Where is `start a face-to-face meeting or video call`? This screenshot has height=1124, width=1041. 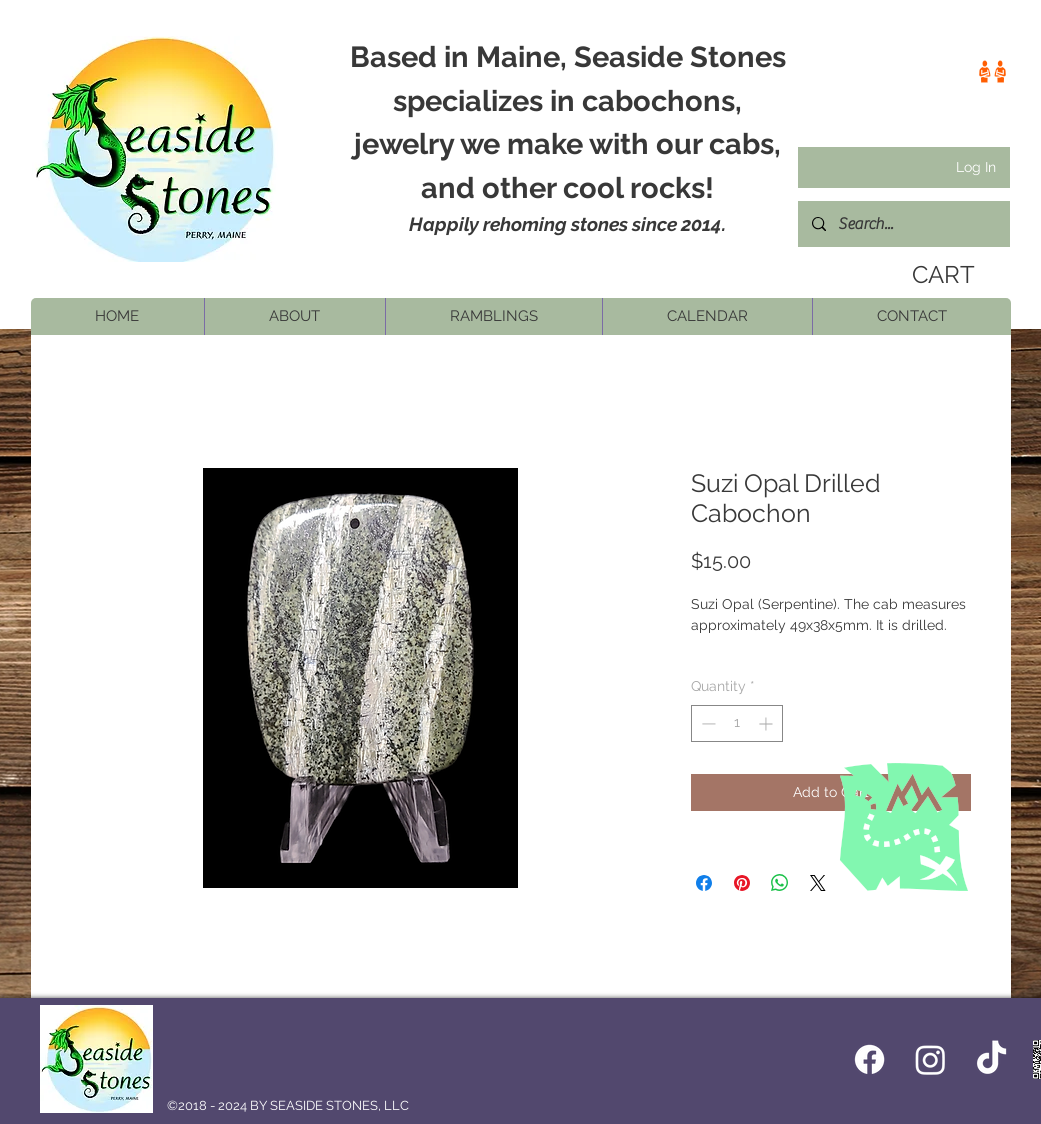 start a face-to-face meeting or video call is located at coordinates (992, 71).